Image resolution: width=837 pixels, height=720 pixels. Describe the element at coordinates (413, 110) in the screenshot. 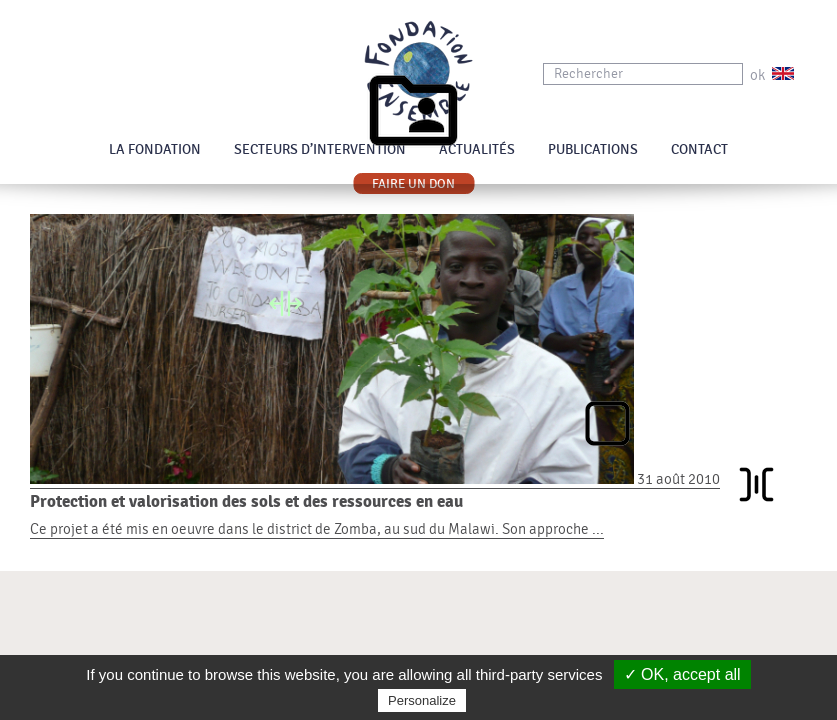

I see `access shared folders` at that location.